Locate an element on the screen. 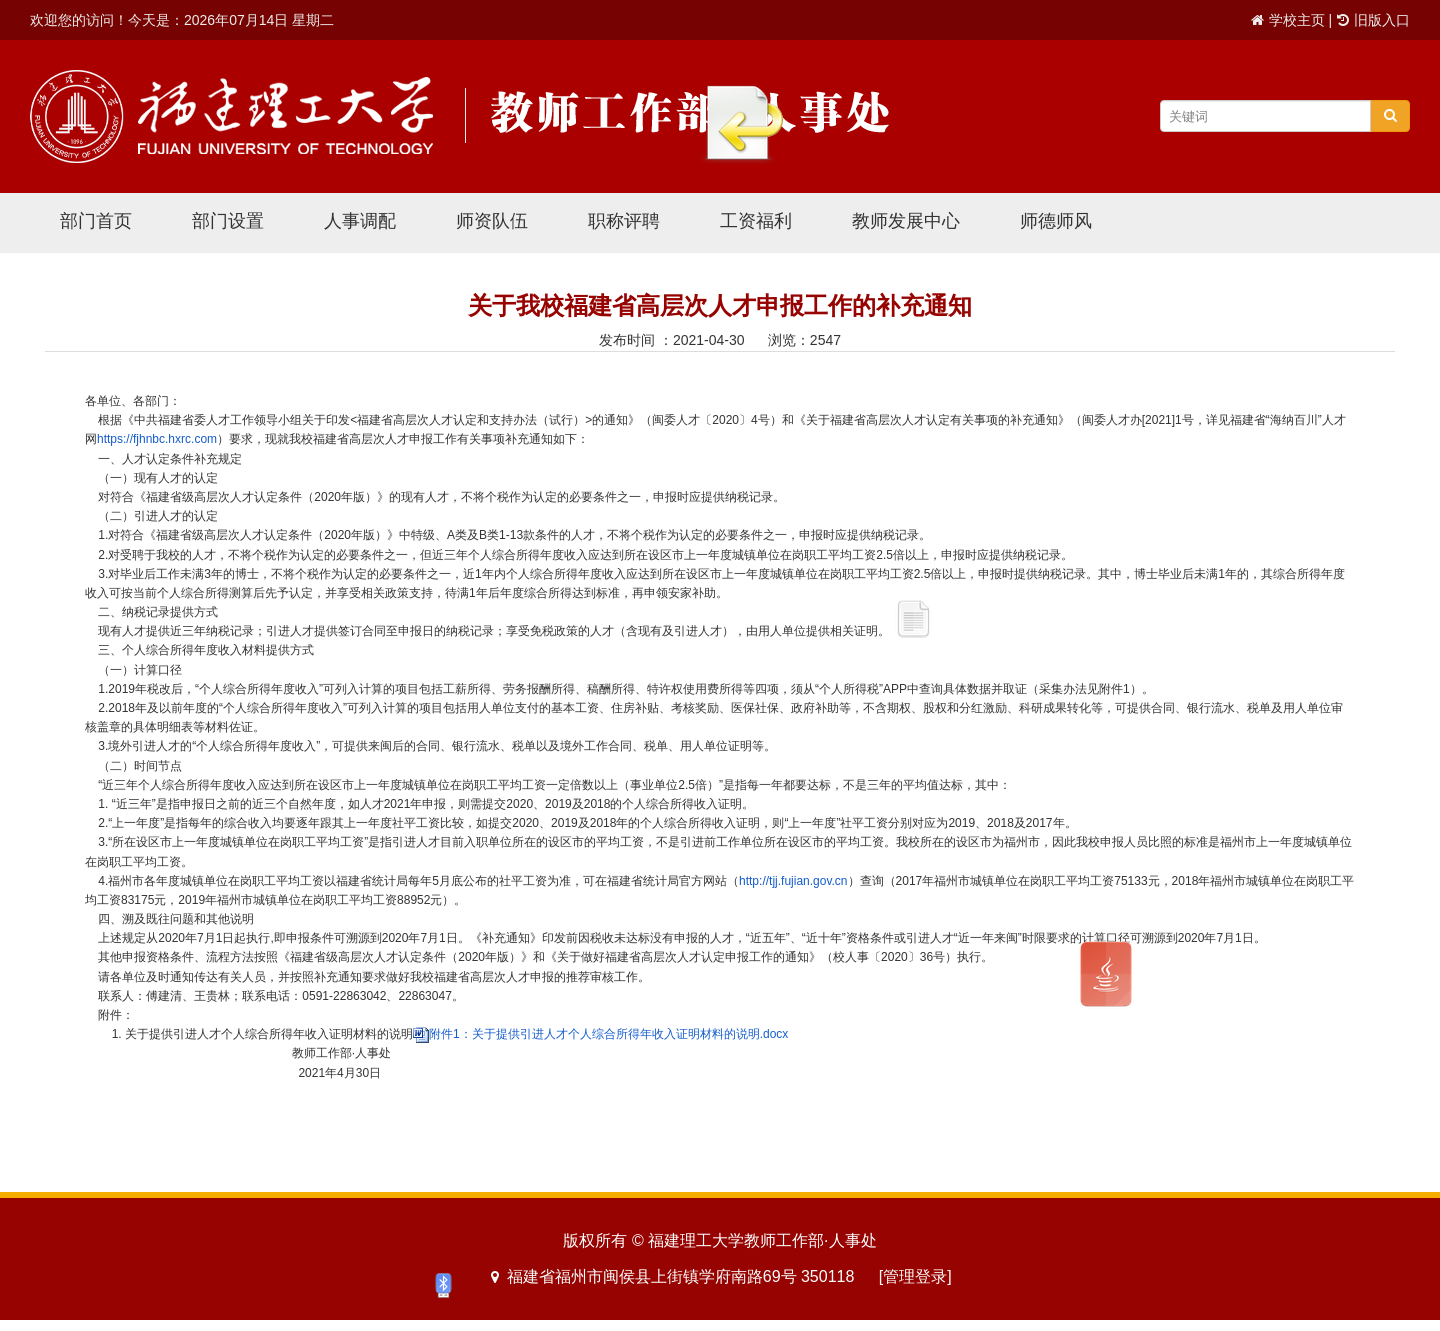  java archive file (.jar) type indicator is located at coordinates (1106, 974).